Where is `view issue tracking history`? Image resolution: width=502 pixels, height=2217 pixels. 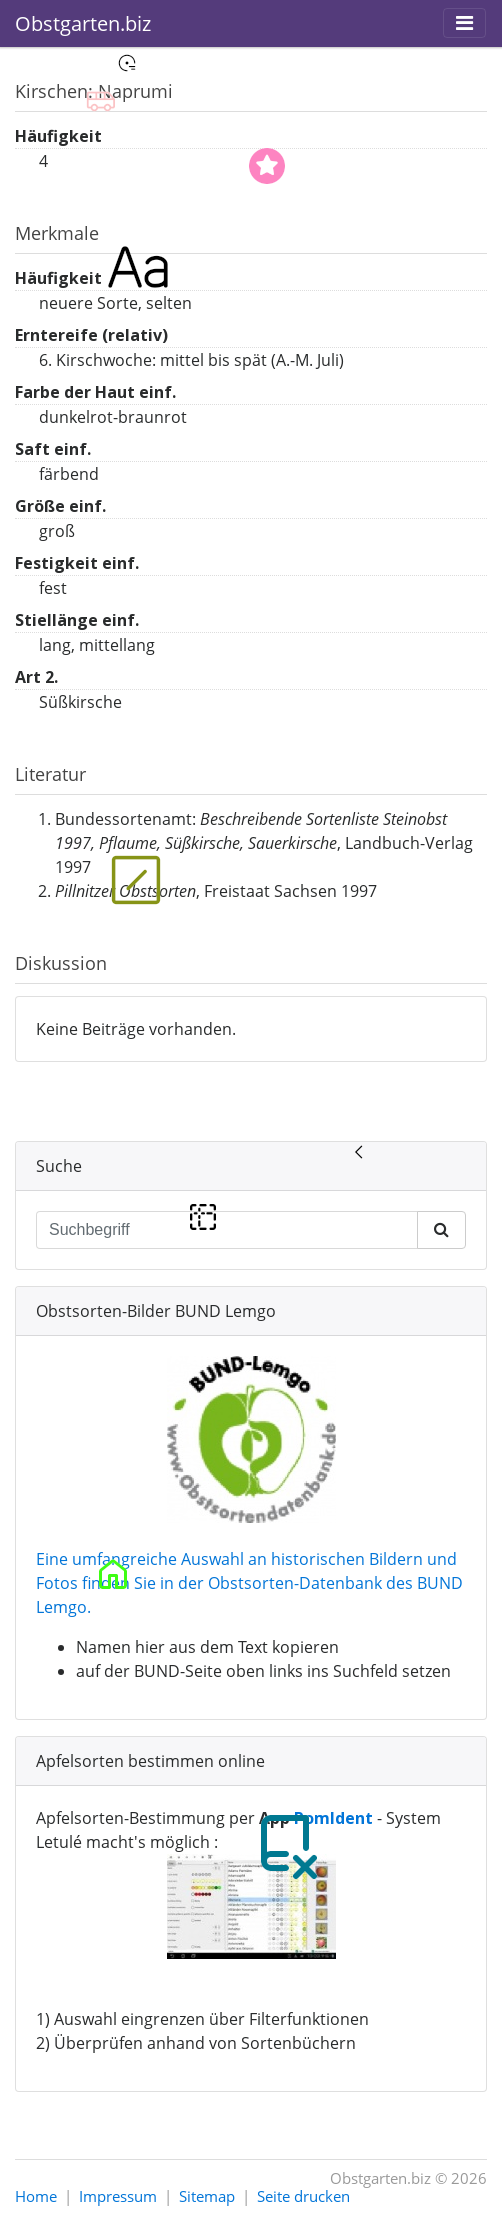
view issue tracking history is located at coordinates (127, 63).